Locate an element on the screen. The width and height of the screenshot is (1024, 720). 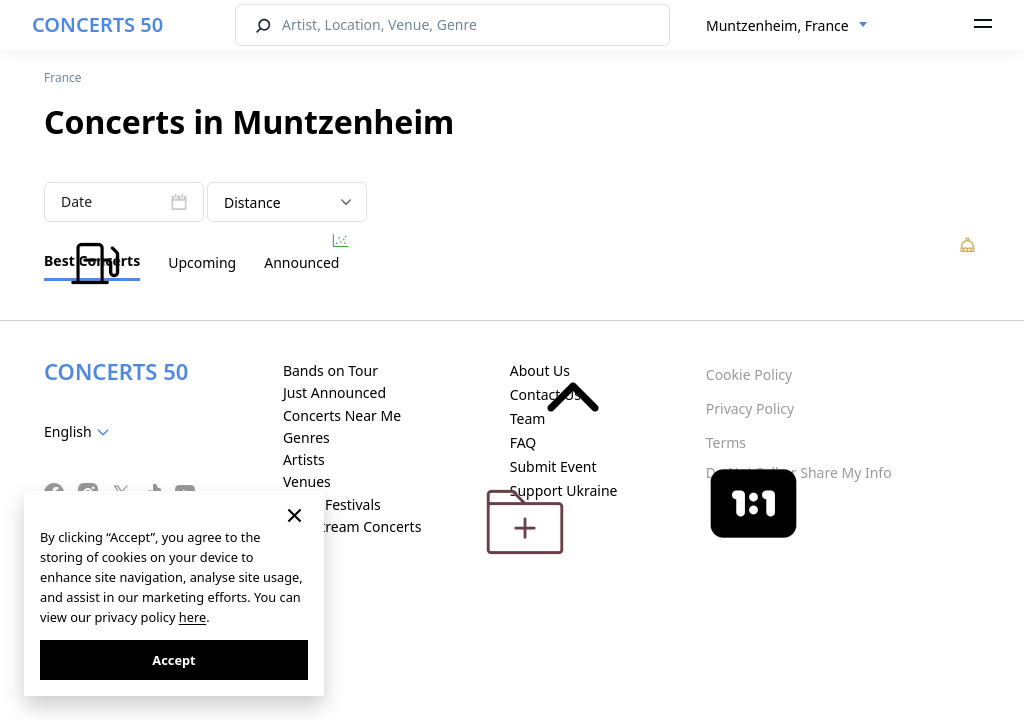
collapse an expanded section is located at coordinates (573, 397).